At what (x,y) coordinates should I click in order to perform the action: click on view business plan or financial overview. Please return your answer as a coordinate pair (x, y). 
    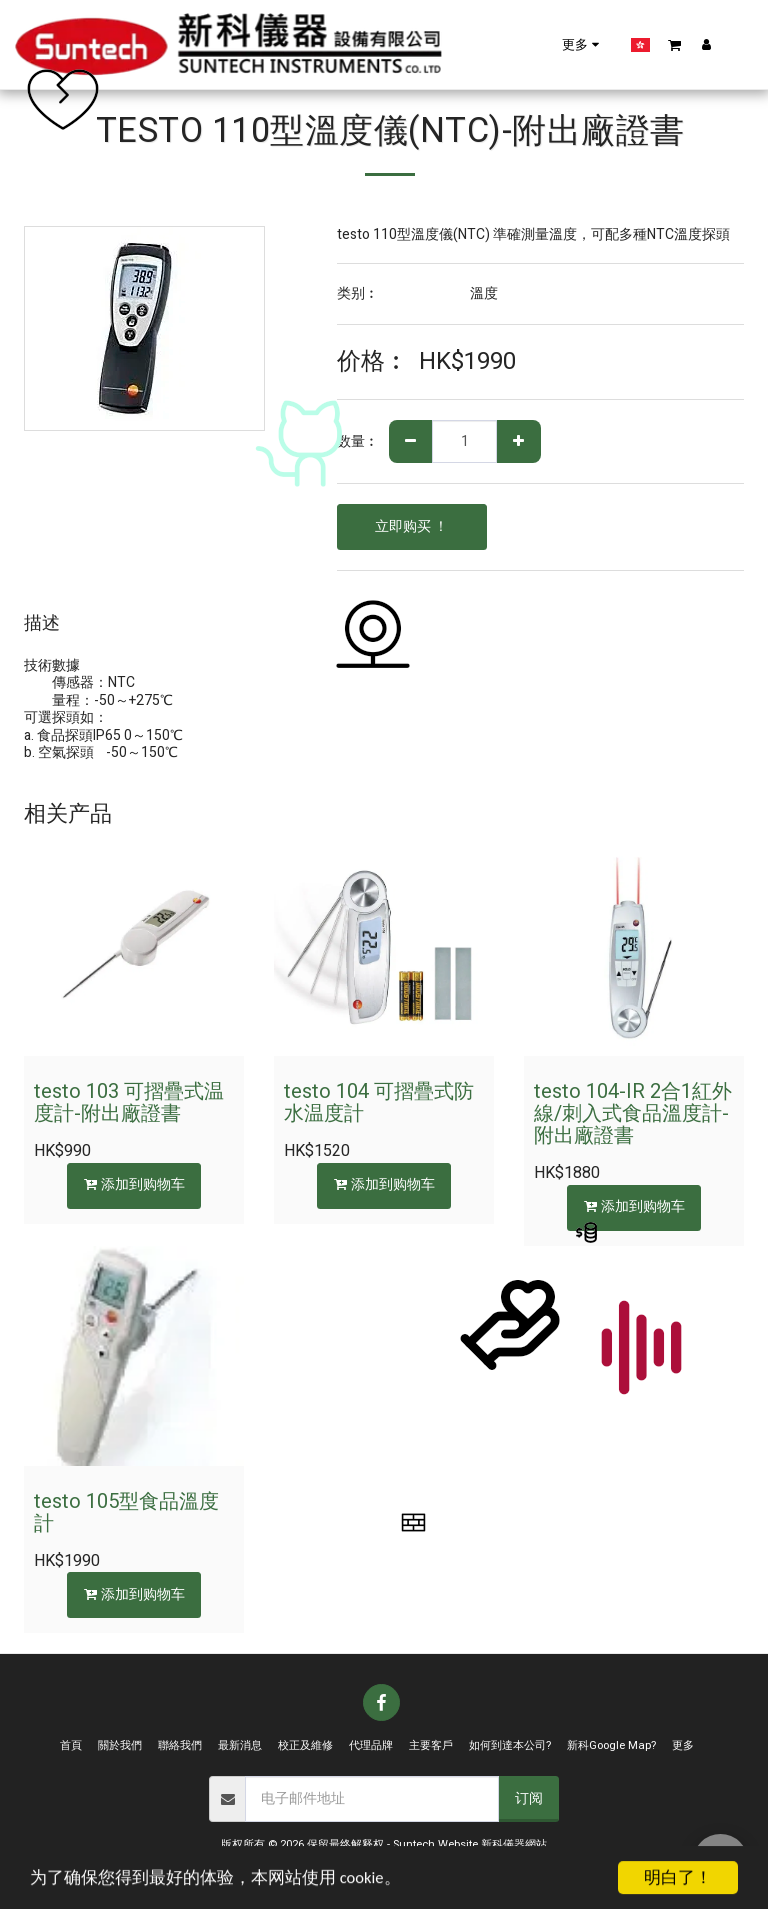
    Looking at the image, I should click on (586, 1232).